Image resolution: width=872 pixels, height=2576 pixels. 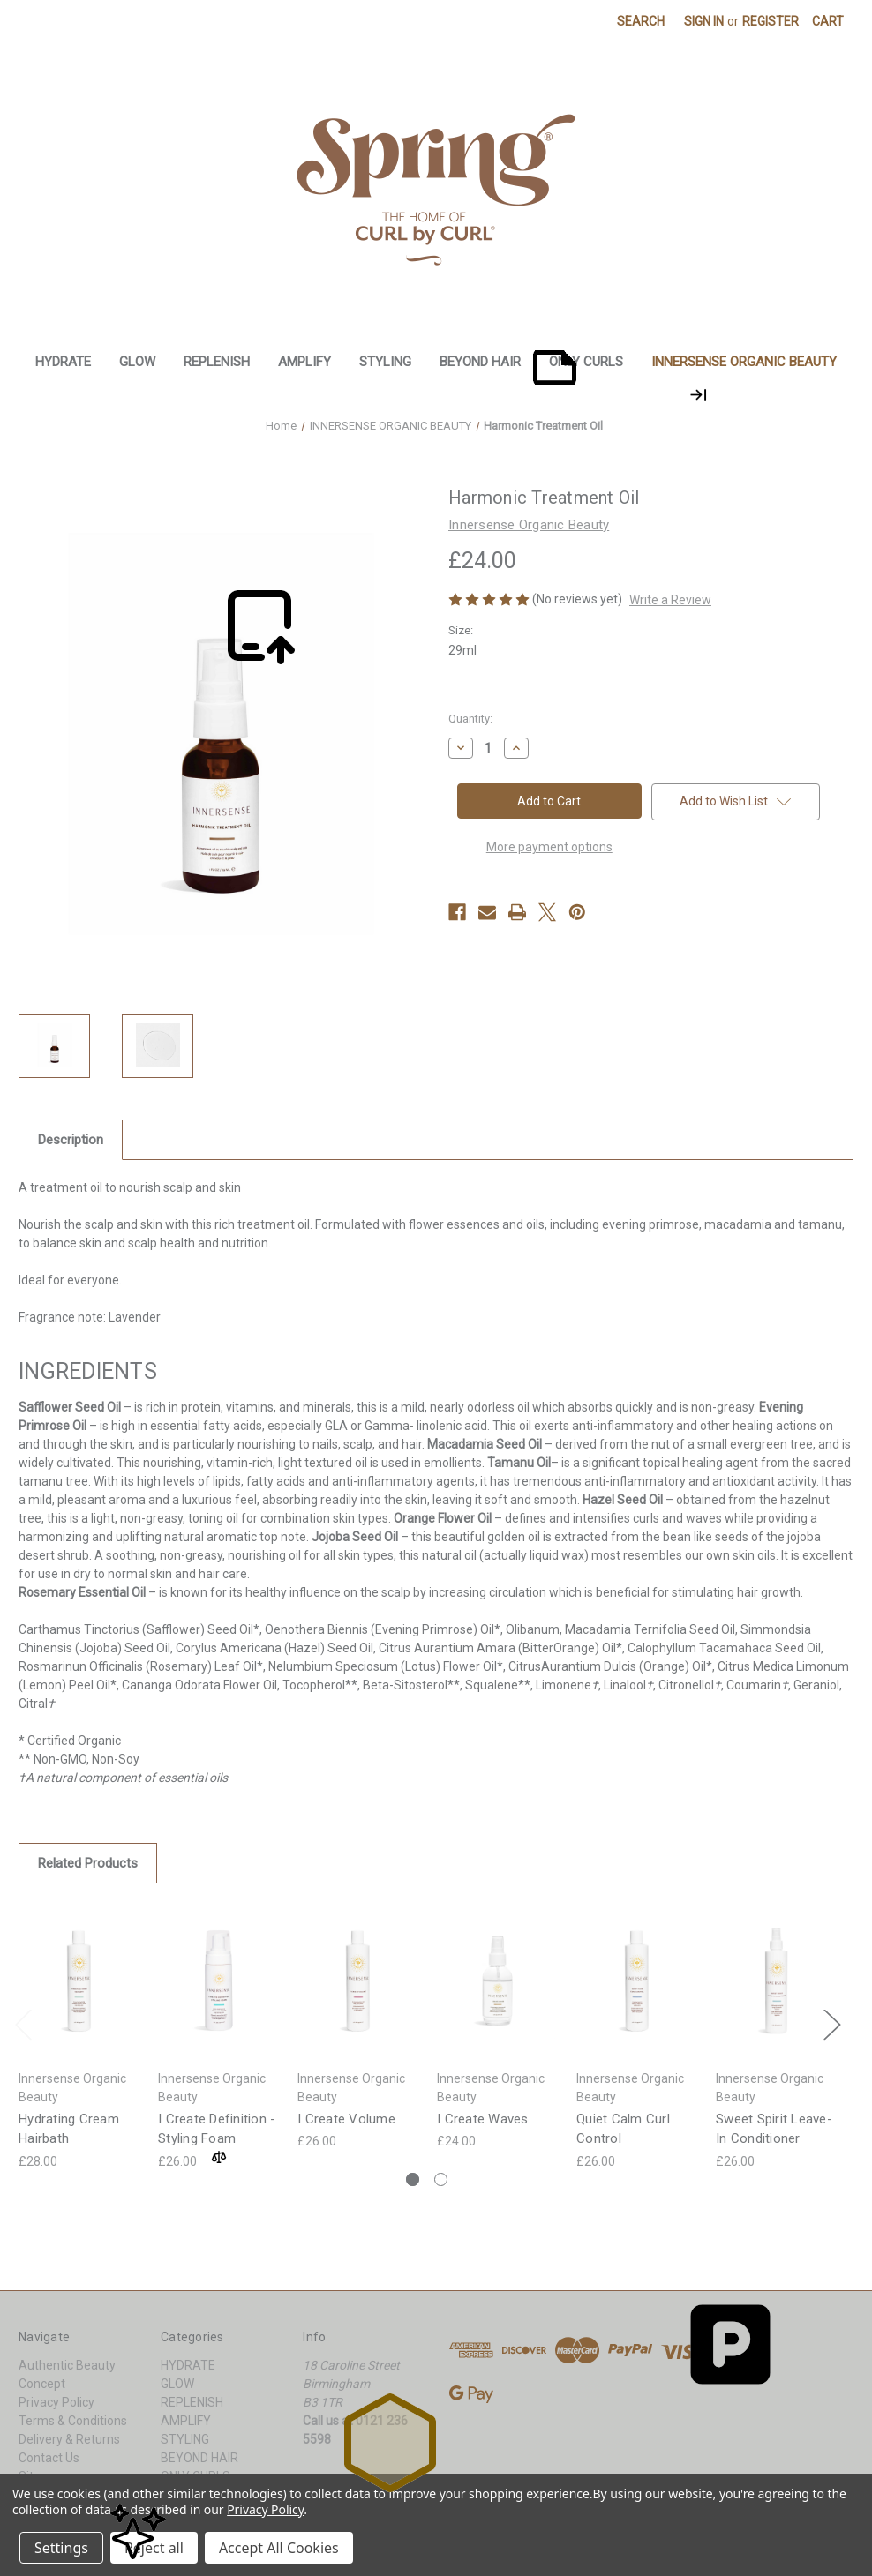 I want to click on generic shape or container element, so click(x=390, y=2443).